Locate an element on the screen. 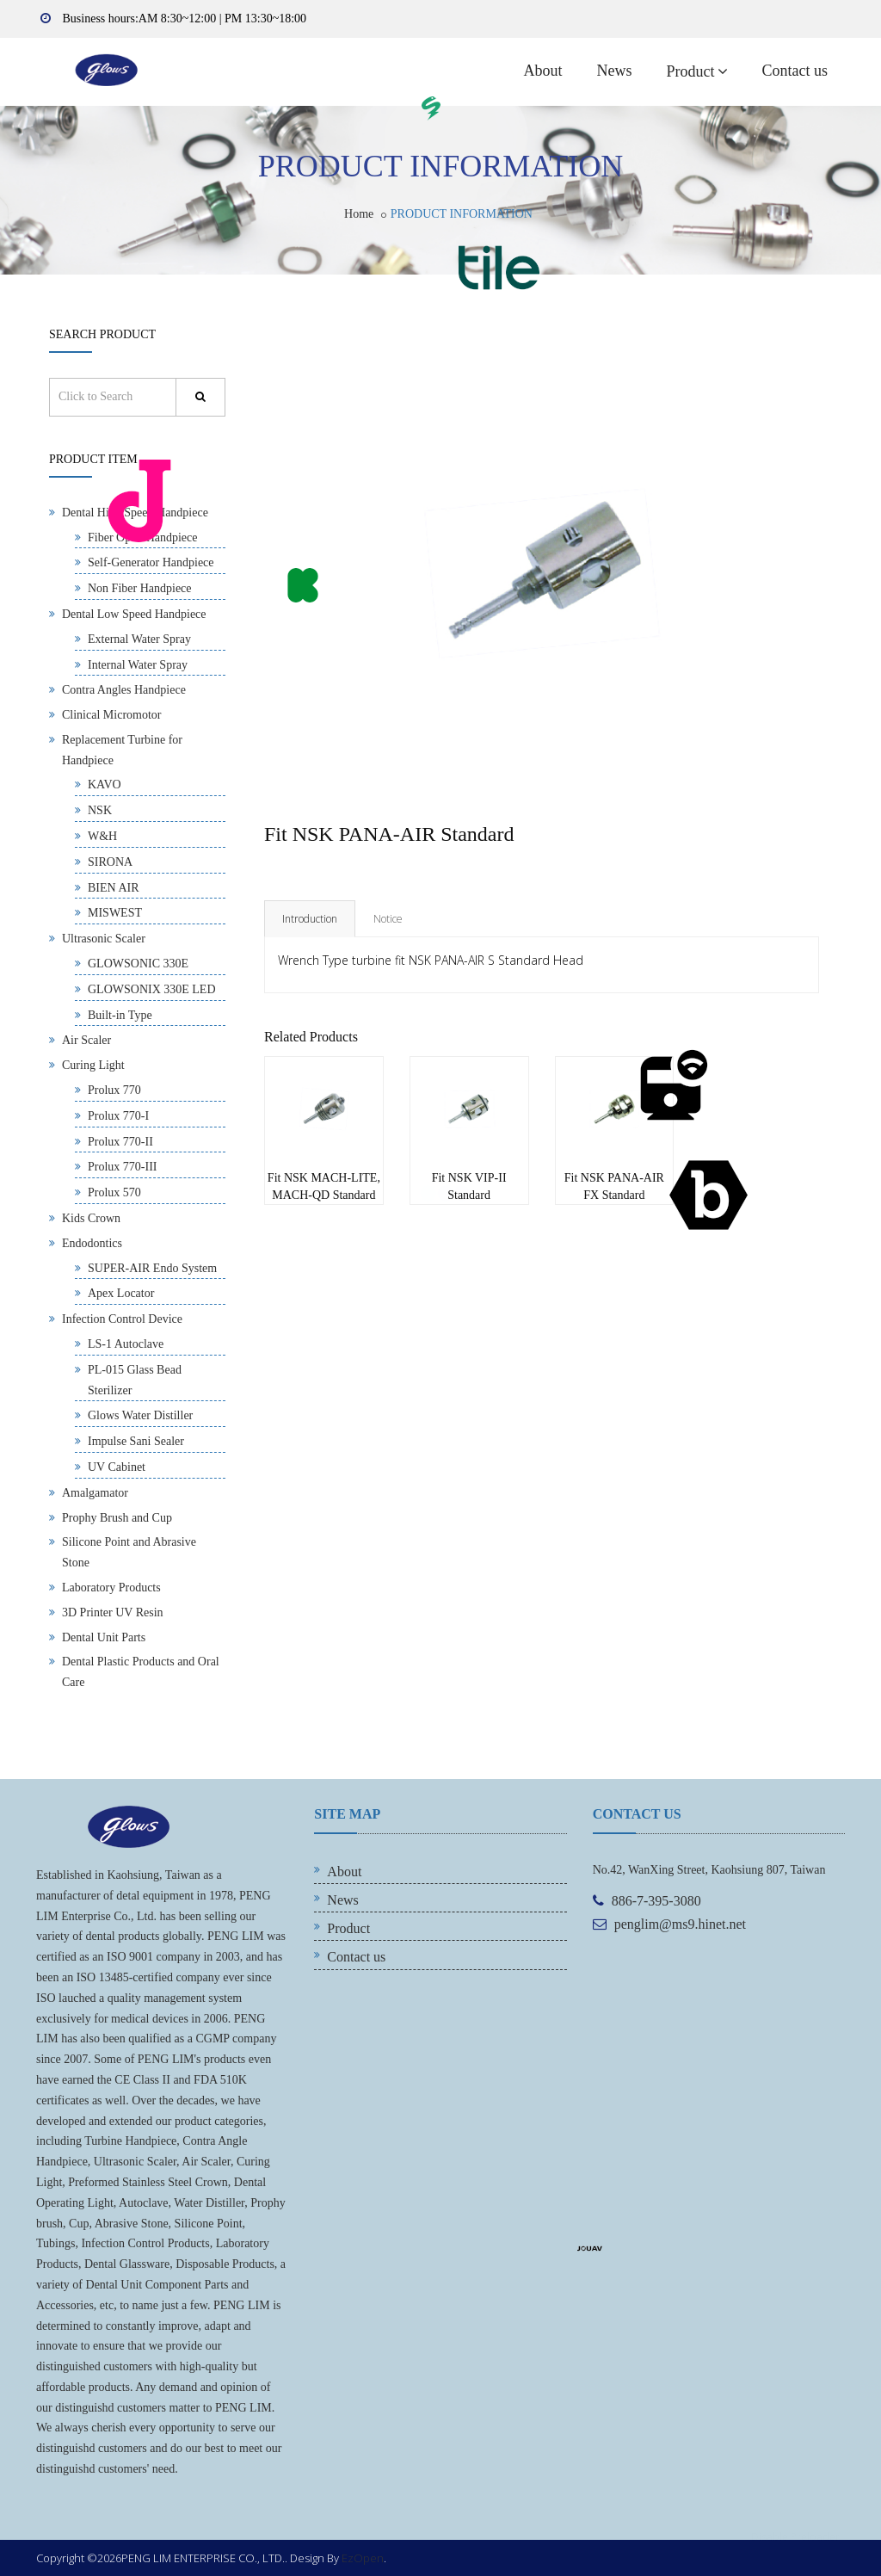 This screenshot has height=2576, width=881. open Kickstarter app is located at coordinates (303, 585).